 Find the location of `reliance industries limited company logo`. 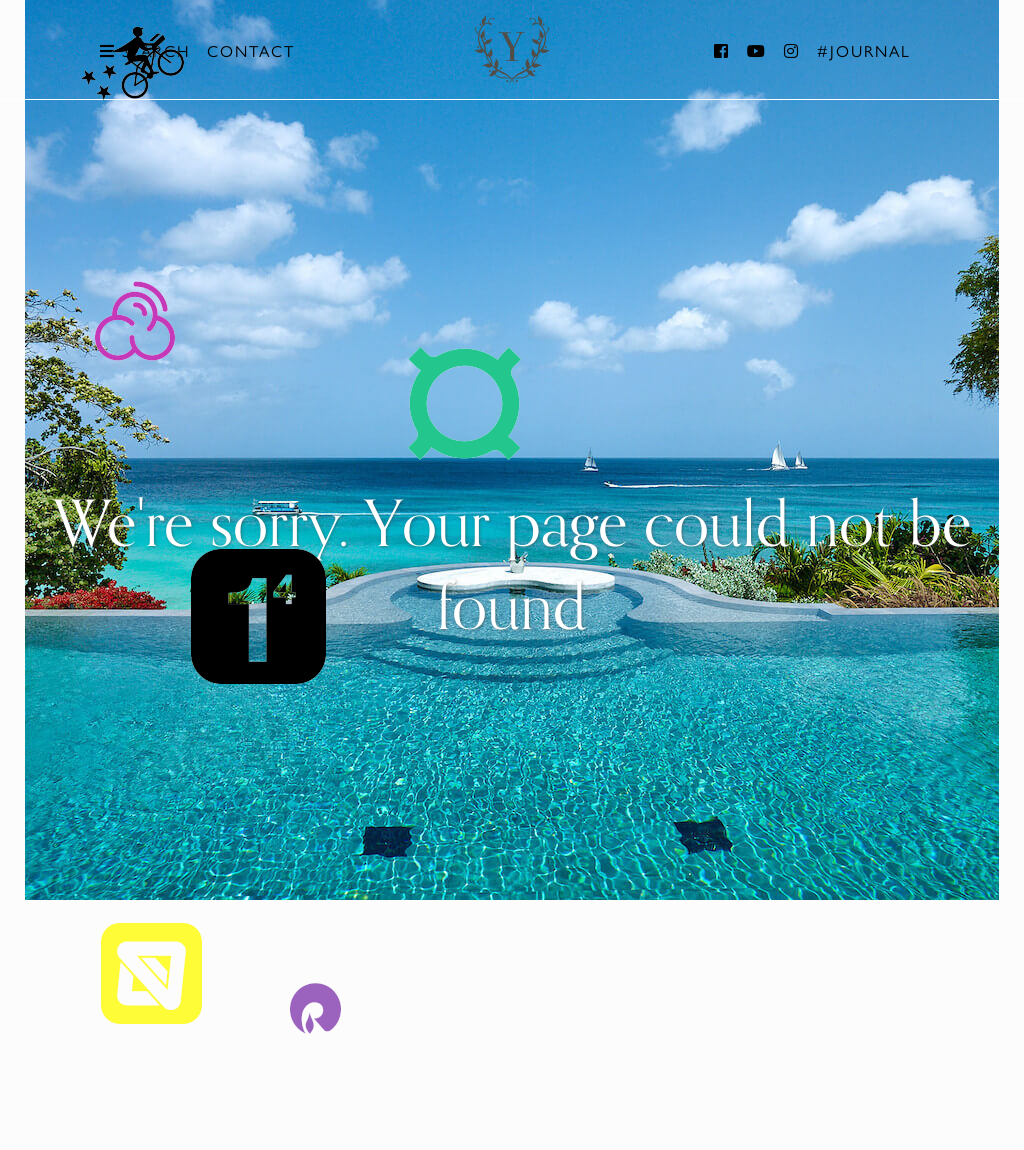

reliance industries limited company logo is located at coordinates (315, 1008).